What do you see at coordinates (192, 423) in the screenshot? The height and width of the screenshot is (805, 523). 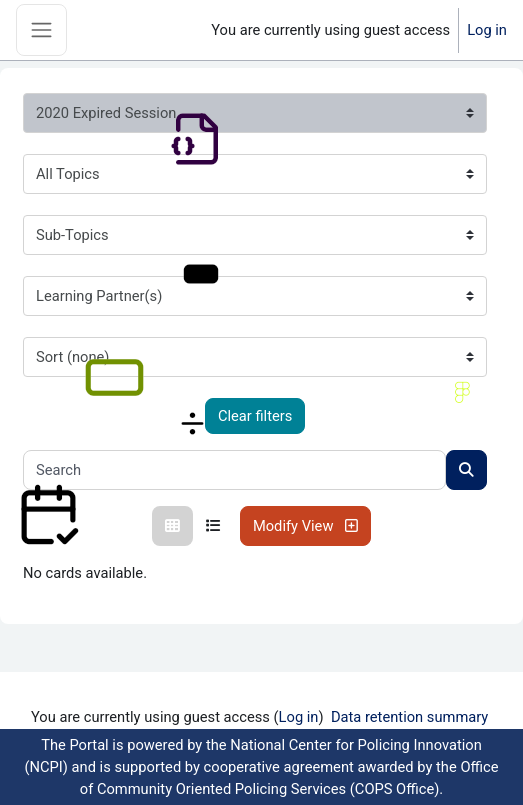 I see `perform division calculation` at bounding box center [192, 423].